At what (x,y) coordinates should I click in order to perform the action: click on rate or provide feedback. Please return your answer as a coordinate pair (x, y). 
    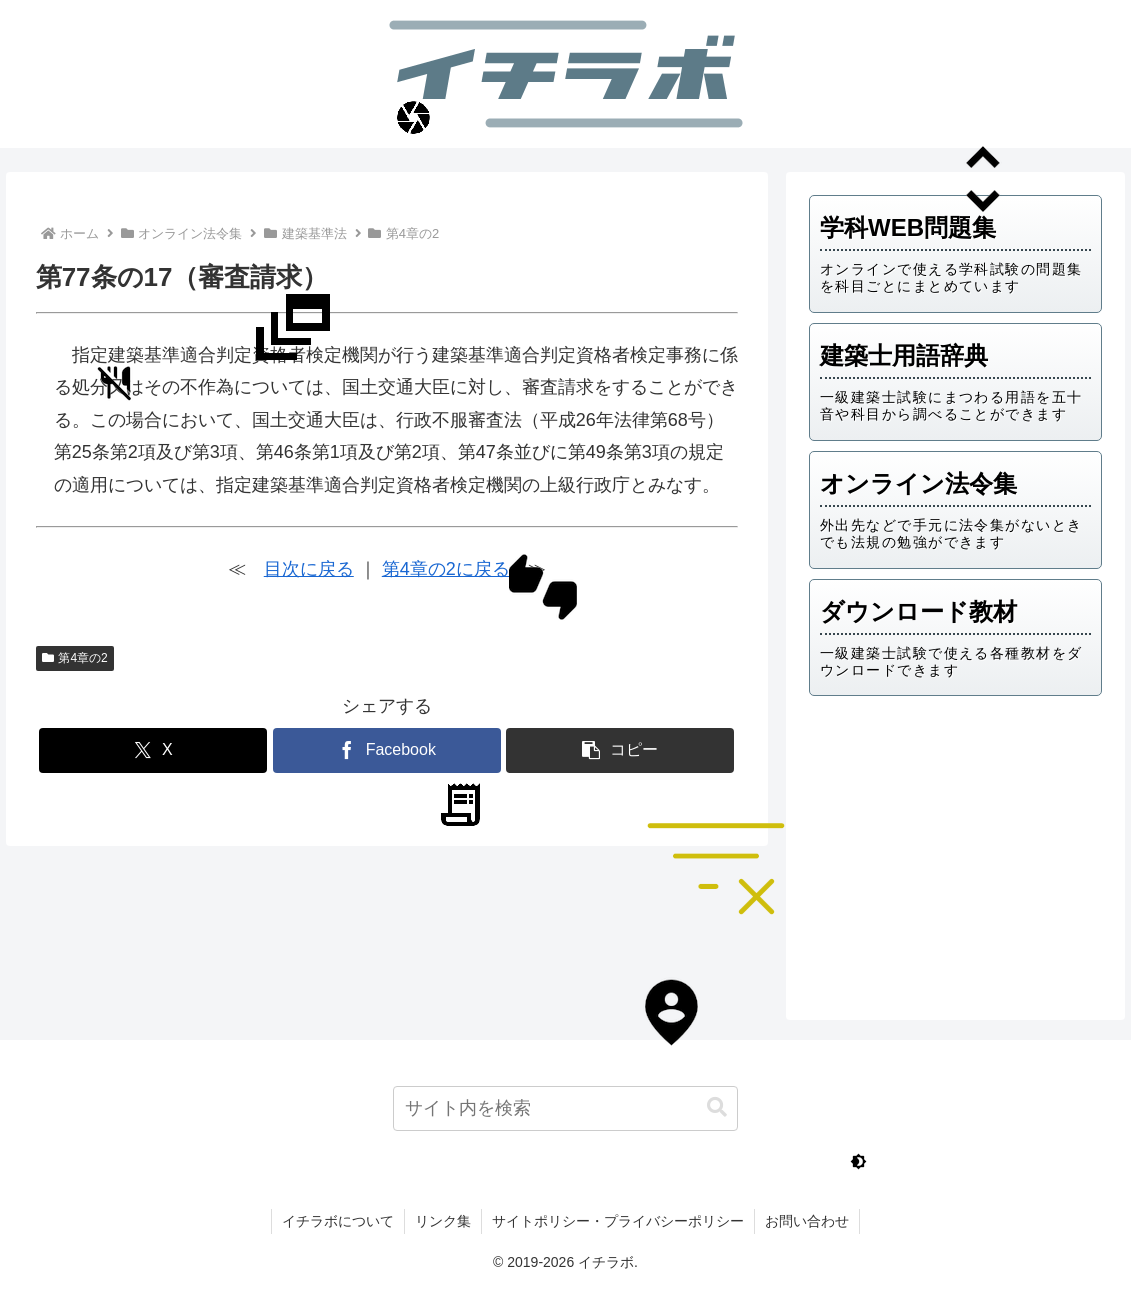
    Looking at the image, I should click on (543, 587).